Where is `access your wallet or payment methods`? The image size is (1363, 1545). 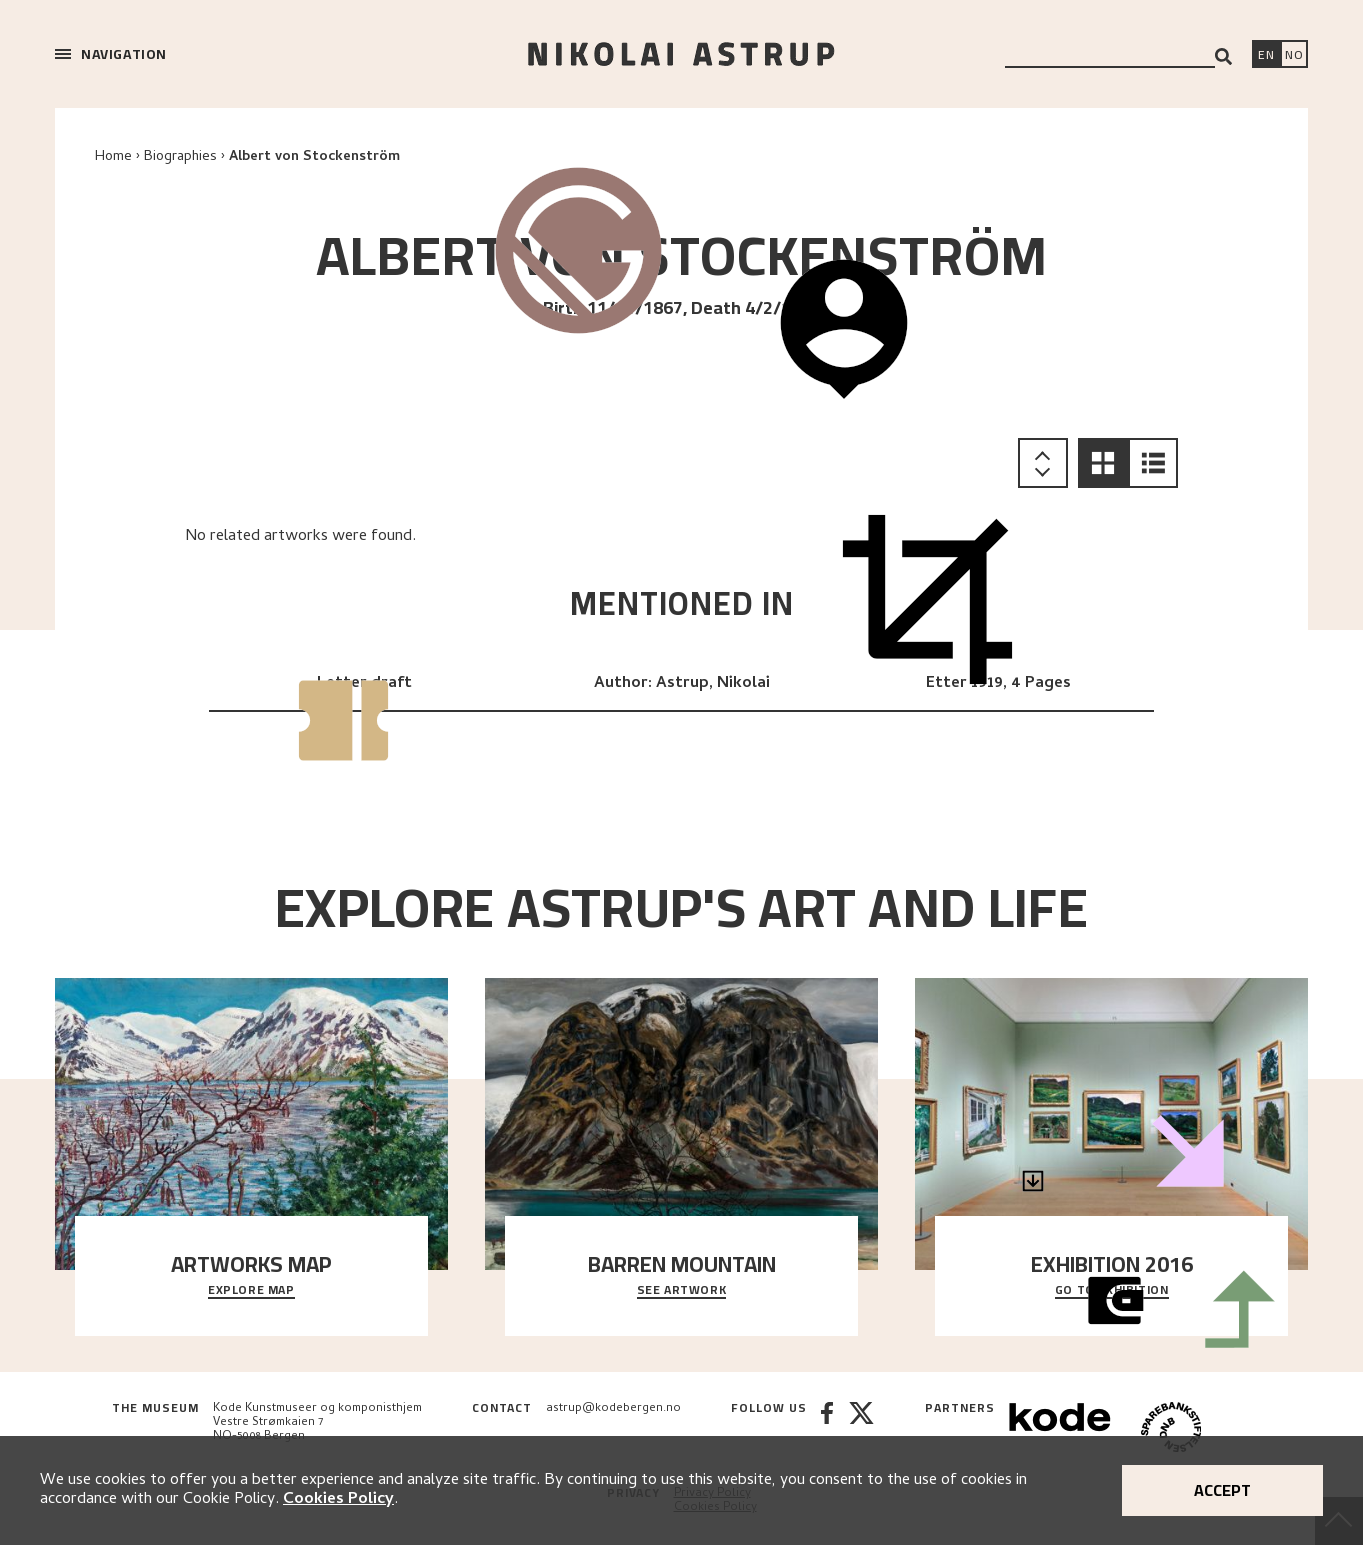
access your wallet or payment methods is located at coordinates (1114, 1300).